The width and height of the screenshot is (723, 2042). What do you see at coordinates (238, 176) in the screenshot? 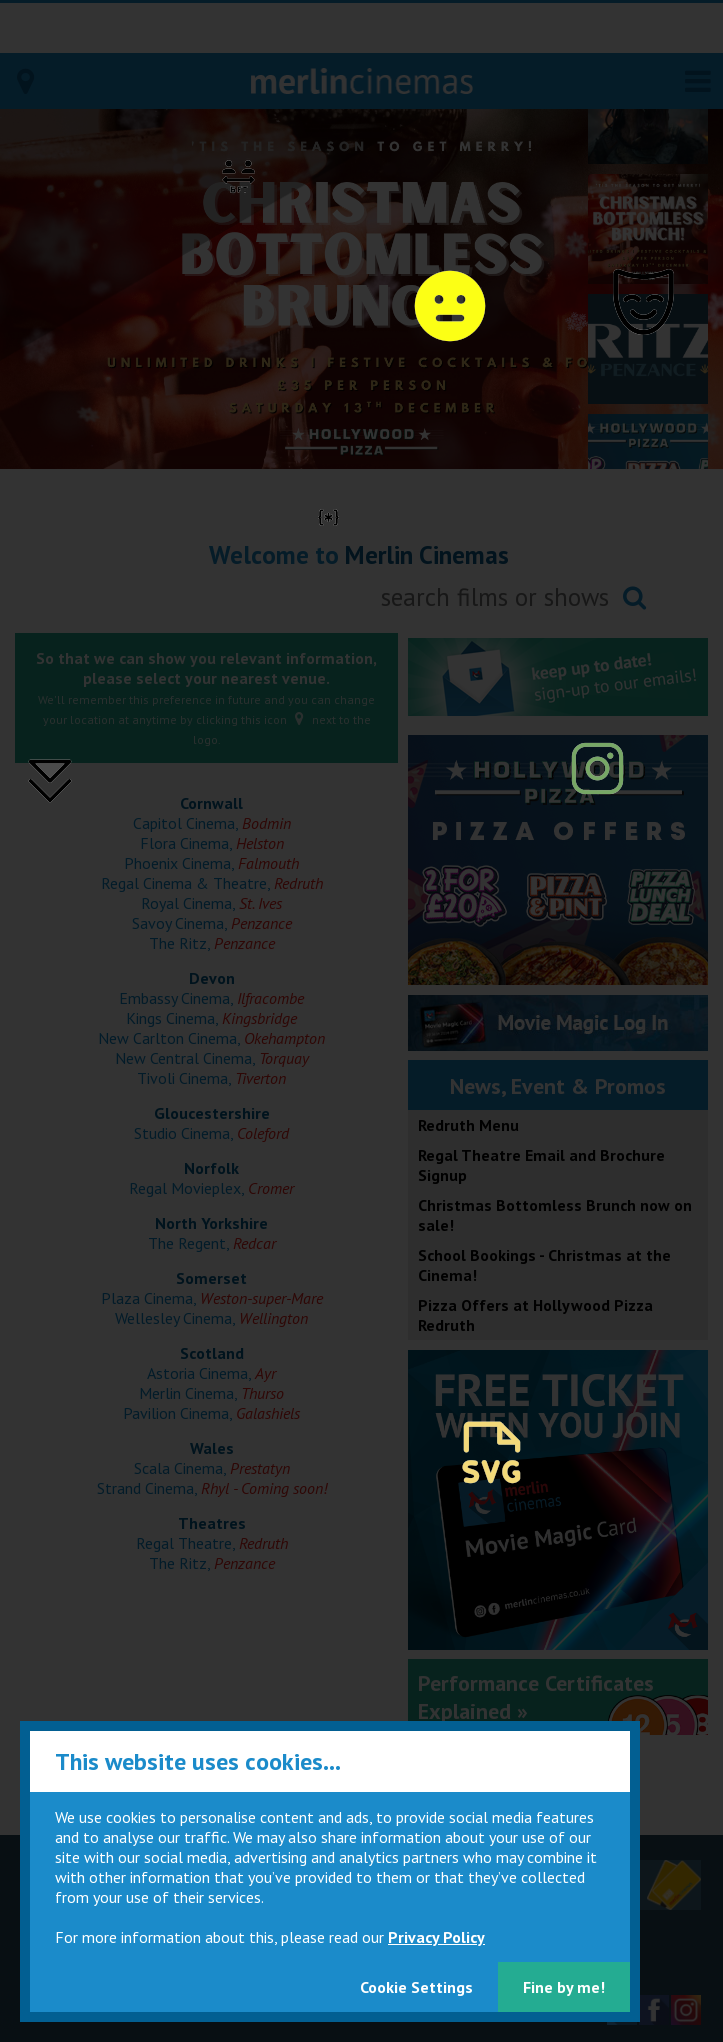
I see `indicates social distancing requirement of 6 feet` at bounding box center [238, 176].